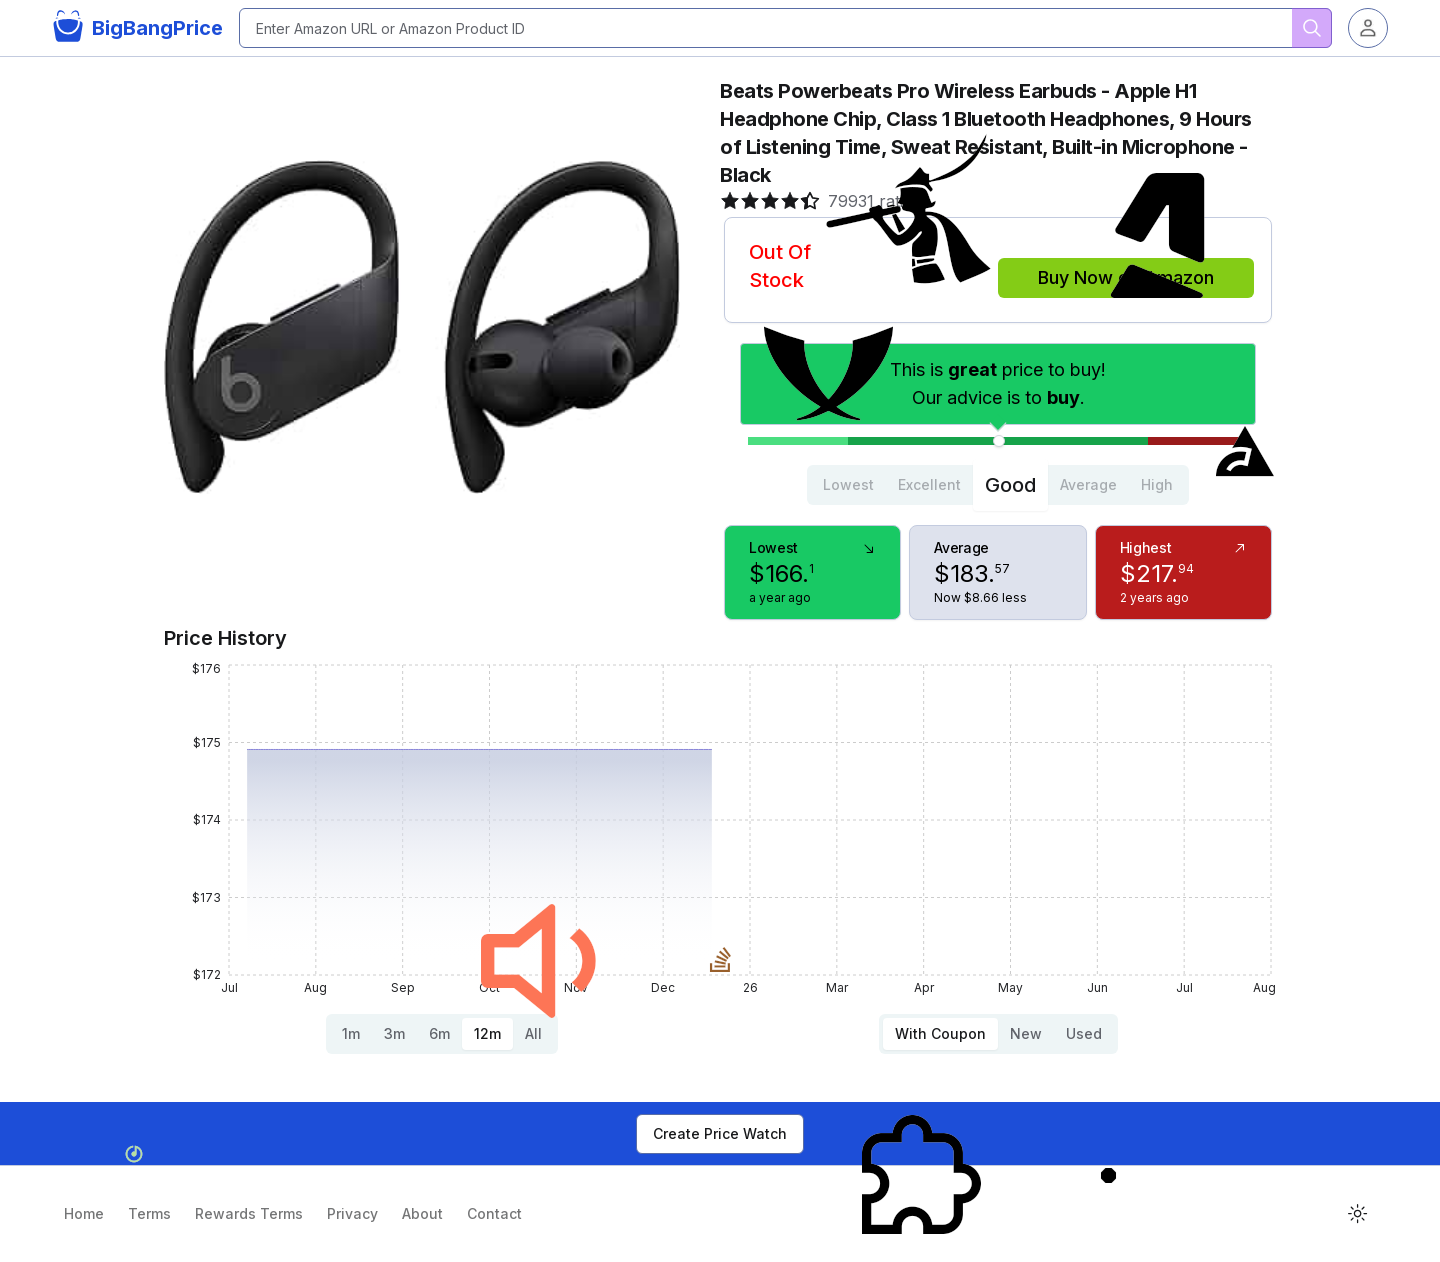  Describe the element at coordinates (720, 959) in the screenshot. I see `visit stack overflow for programming help` at that location.